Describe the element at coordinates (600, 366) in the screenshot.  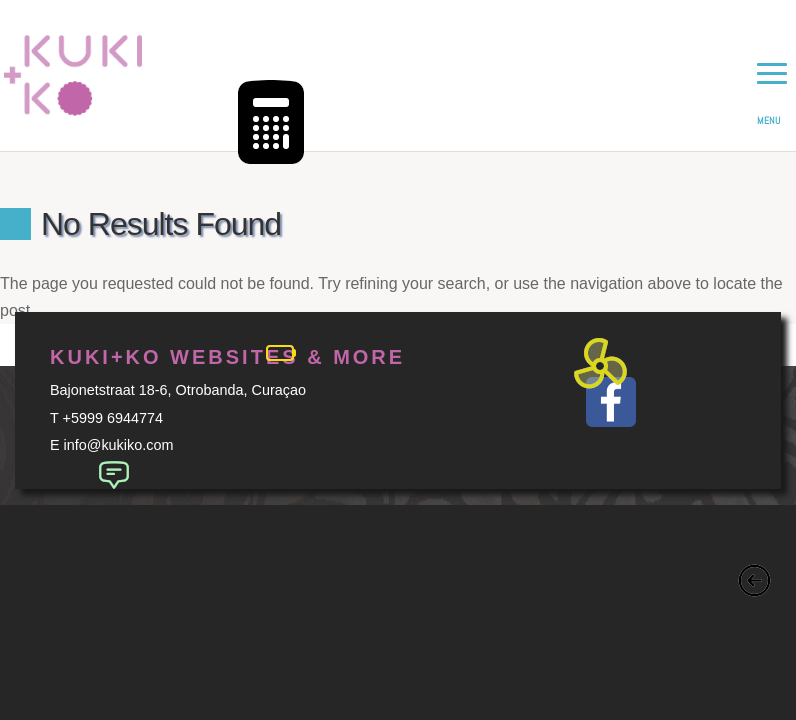
I see `toggle fan or ventilation settings` at that location.